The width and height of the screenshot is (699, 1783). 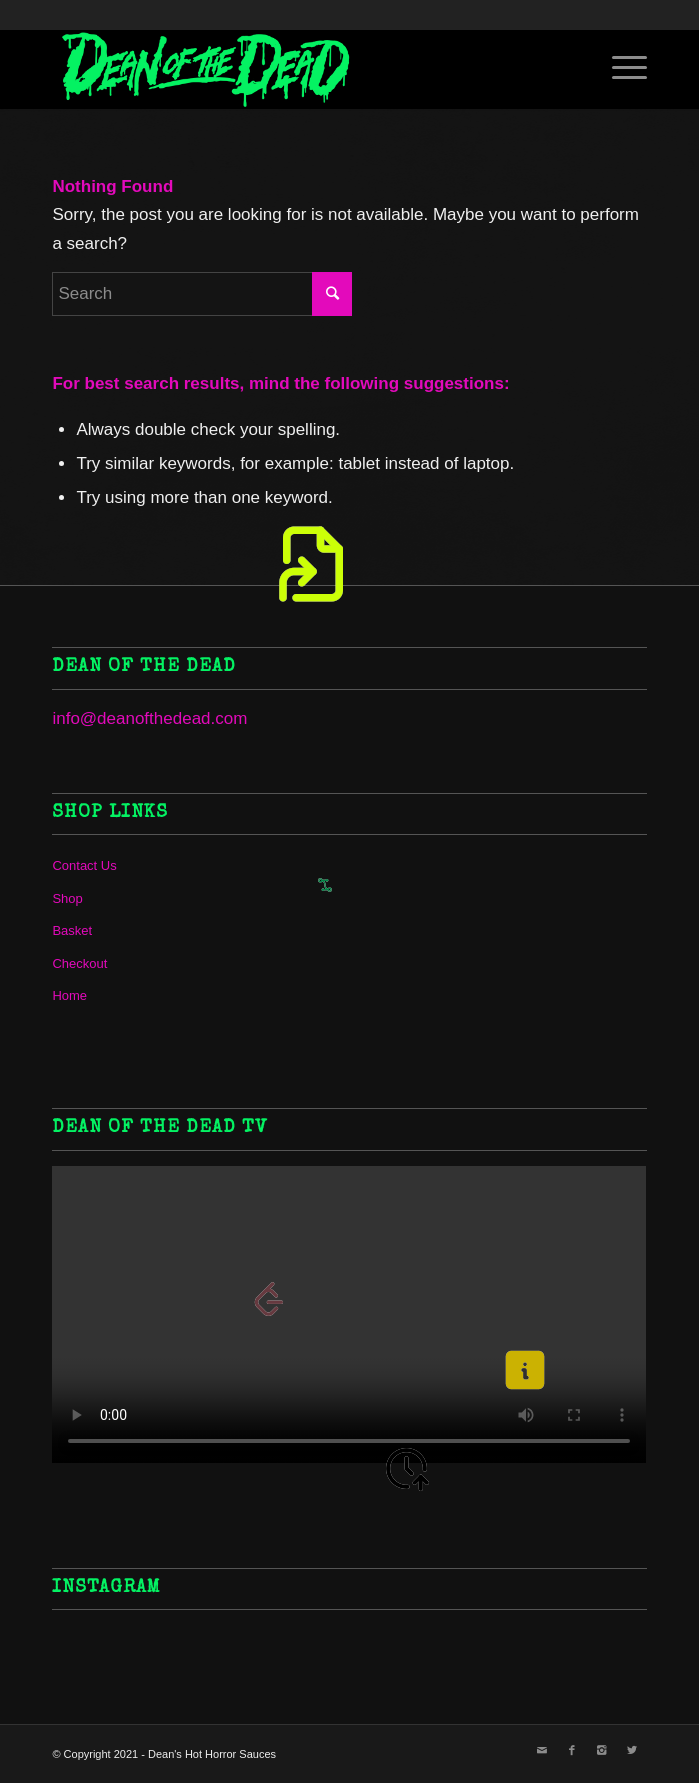 What do you see at coordinates (325, 885) in the screenshot?
I see `edit bezier curve handles` at bounding box center [325, 885].